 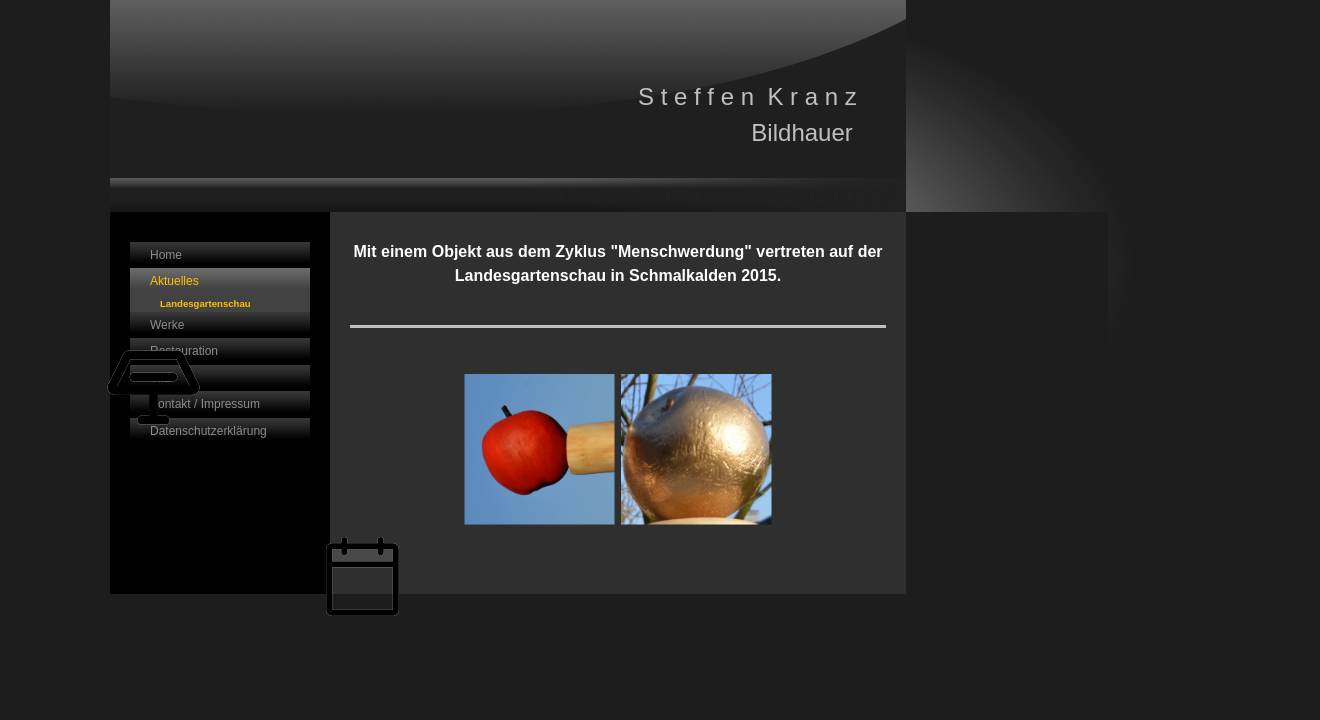 What do you see at coordinates (362, 579) in the screenshot?
I see `view or open calendar` at bounding box center [362, 579].